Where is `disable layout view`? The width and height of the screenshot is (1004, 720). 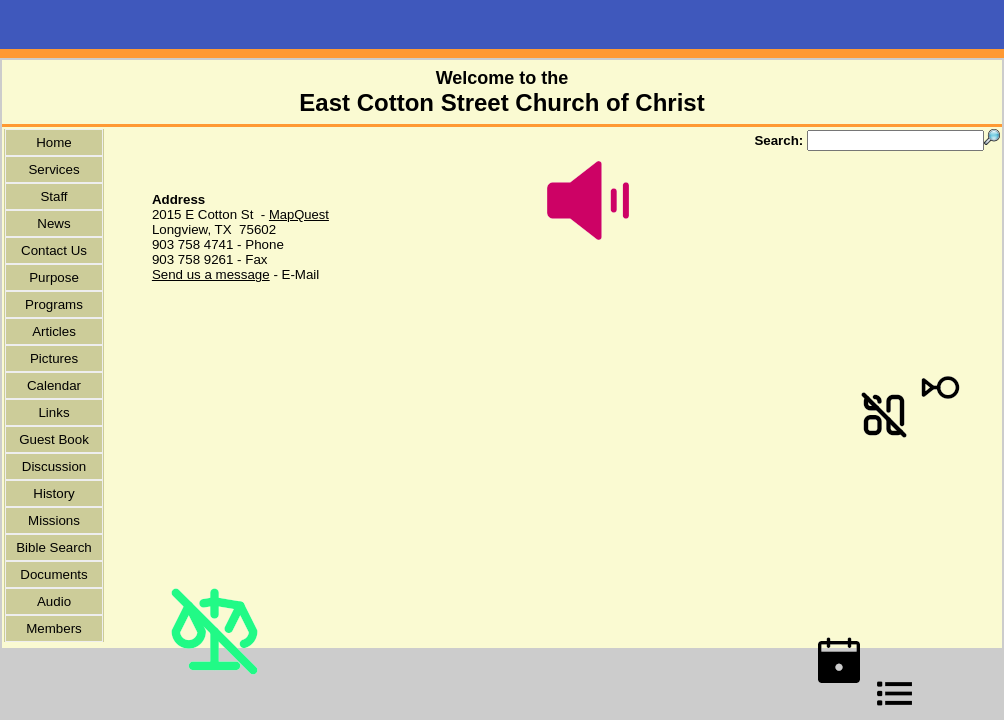 disable layout view is located at coordinates (884, 415).